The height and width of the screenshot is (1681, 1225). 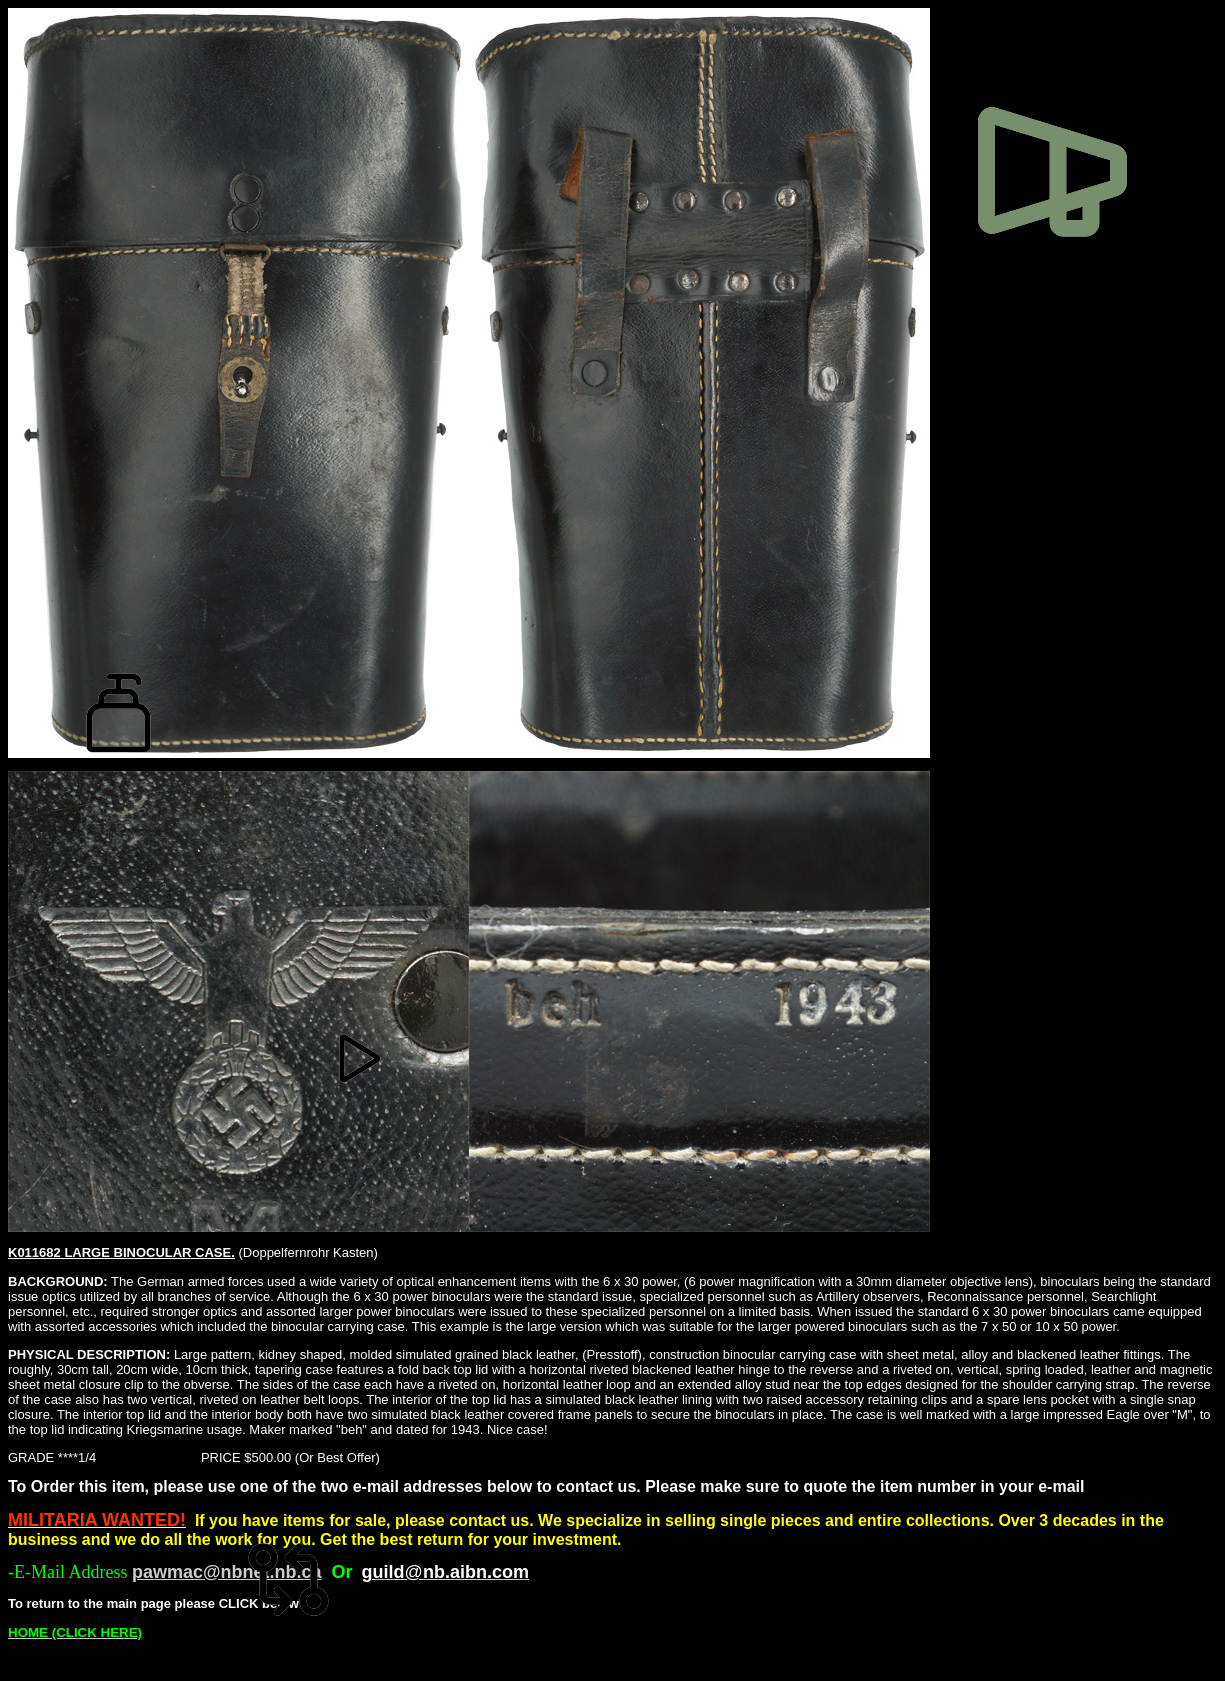 What do you see at coordinates (354, 1058) in the screenshot?
I see `play media or start video` at bounding box center [354, 1058].